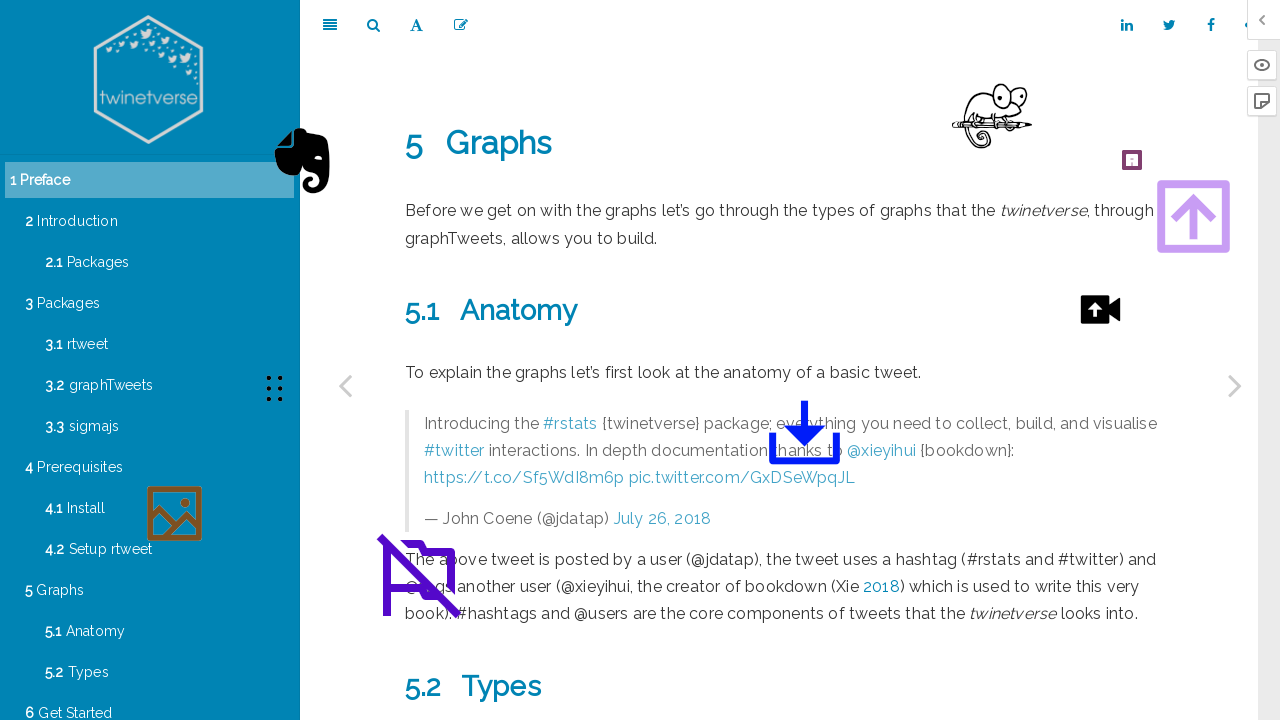 The width and height of the screenshot is (1280, 720). I want to click on view image or photo, so click(174, 513).